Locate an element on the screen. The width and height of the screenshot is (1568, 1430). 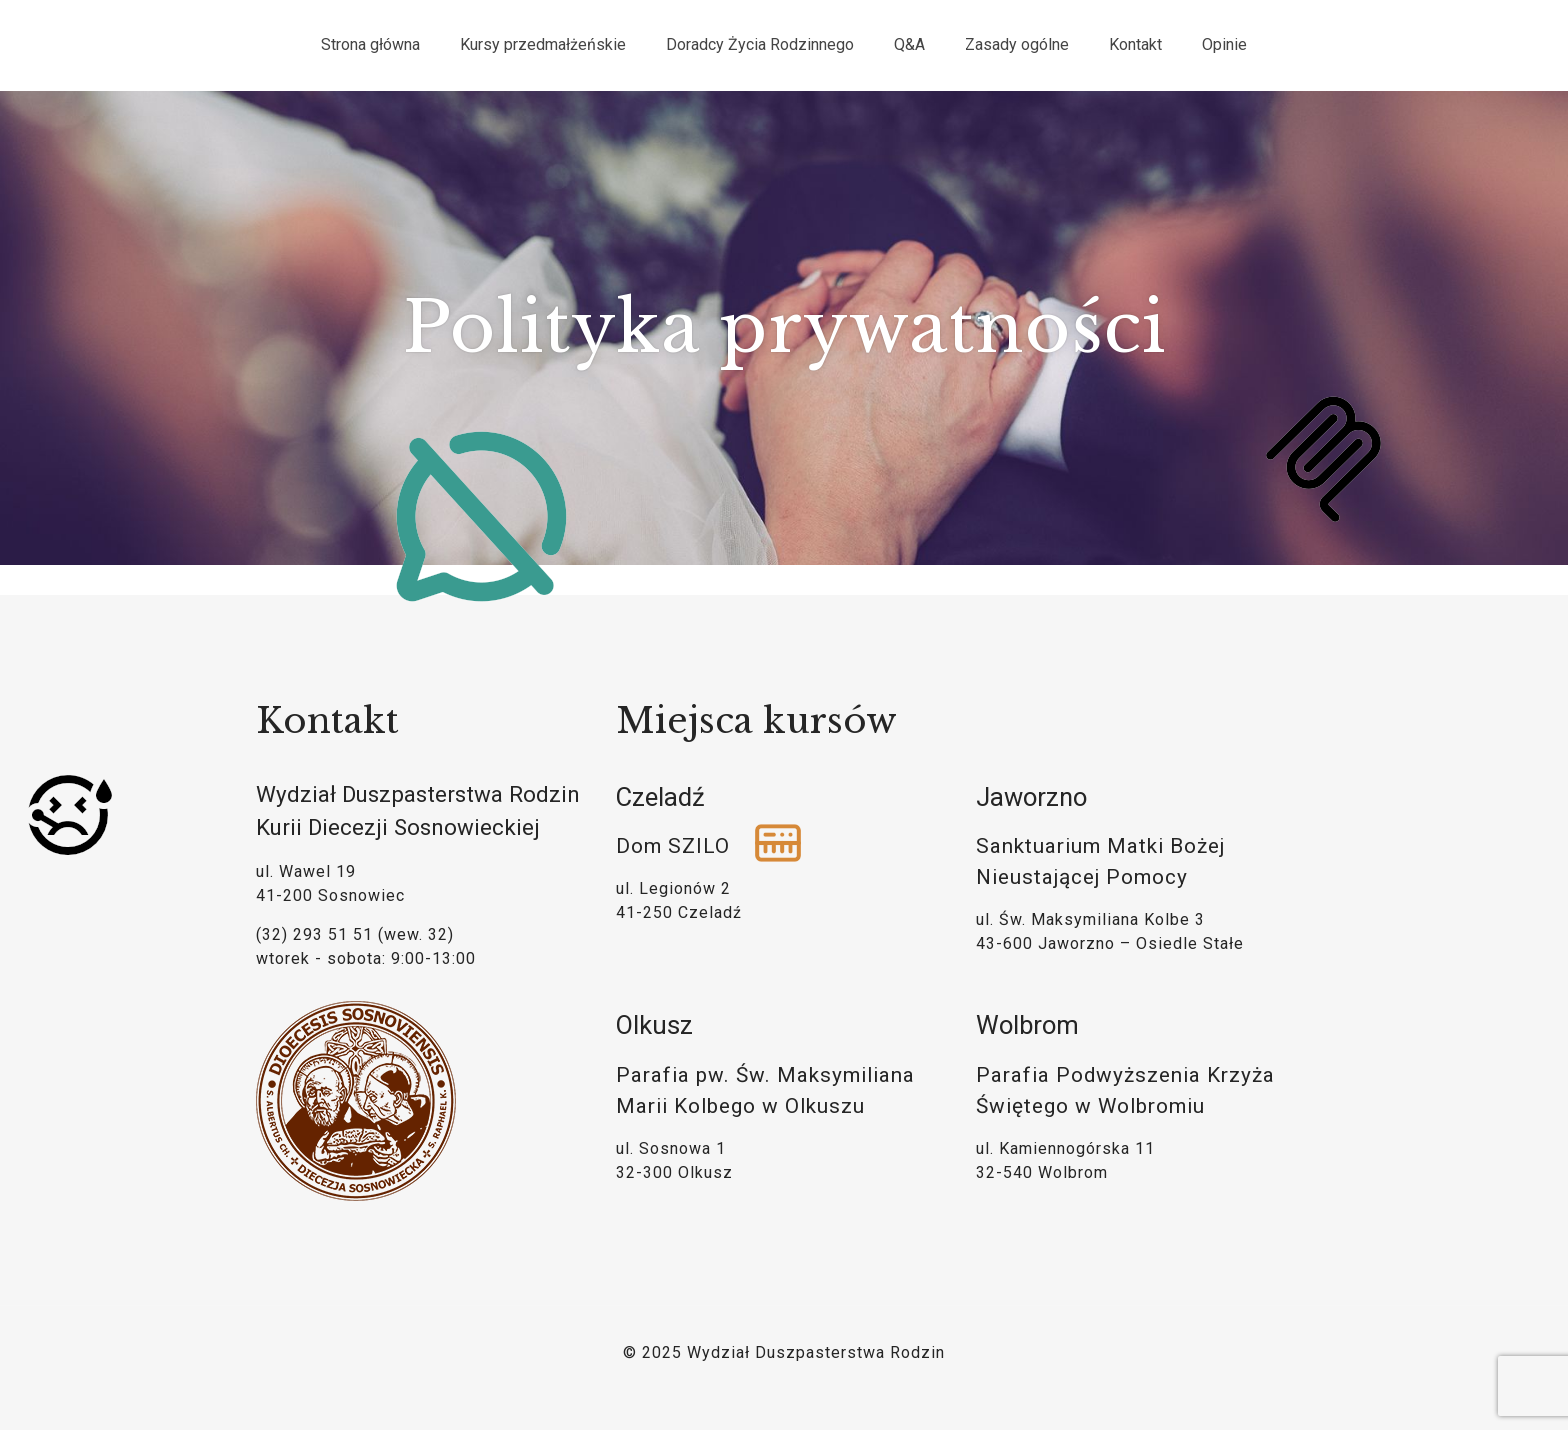
connect to model context protocol services is located at coordinates (1323, 458).